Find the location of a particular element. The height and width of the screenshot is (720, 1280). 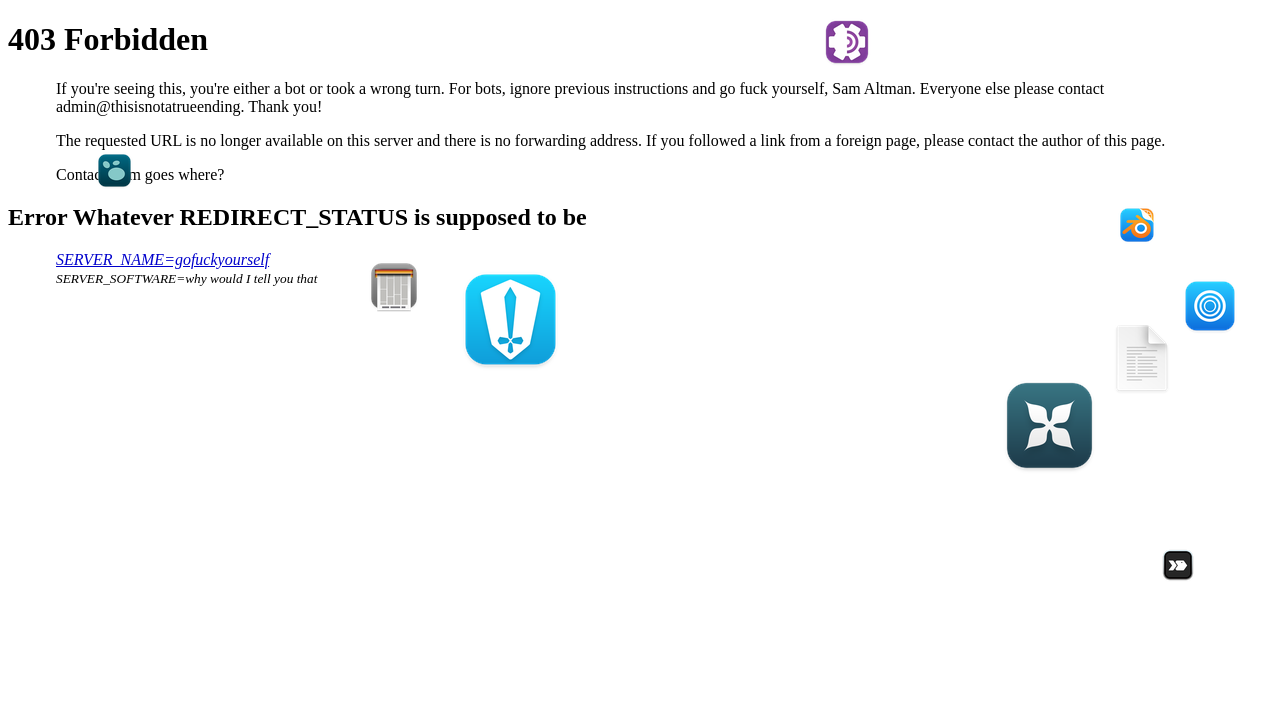

a text document file preview is located at coordinates (1142, 359).